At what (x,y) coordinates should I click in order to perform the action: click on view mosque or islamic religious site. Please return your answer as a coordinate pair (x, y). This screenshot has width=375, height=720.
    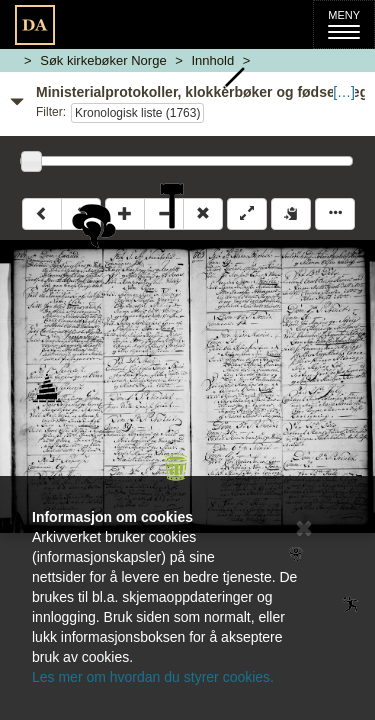
    Looking at the image, I should click on (47, 387).